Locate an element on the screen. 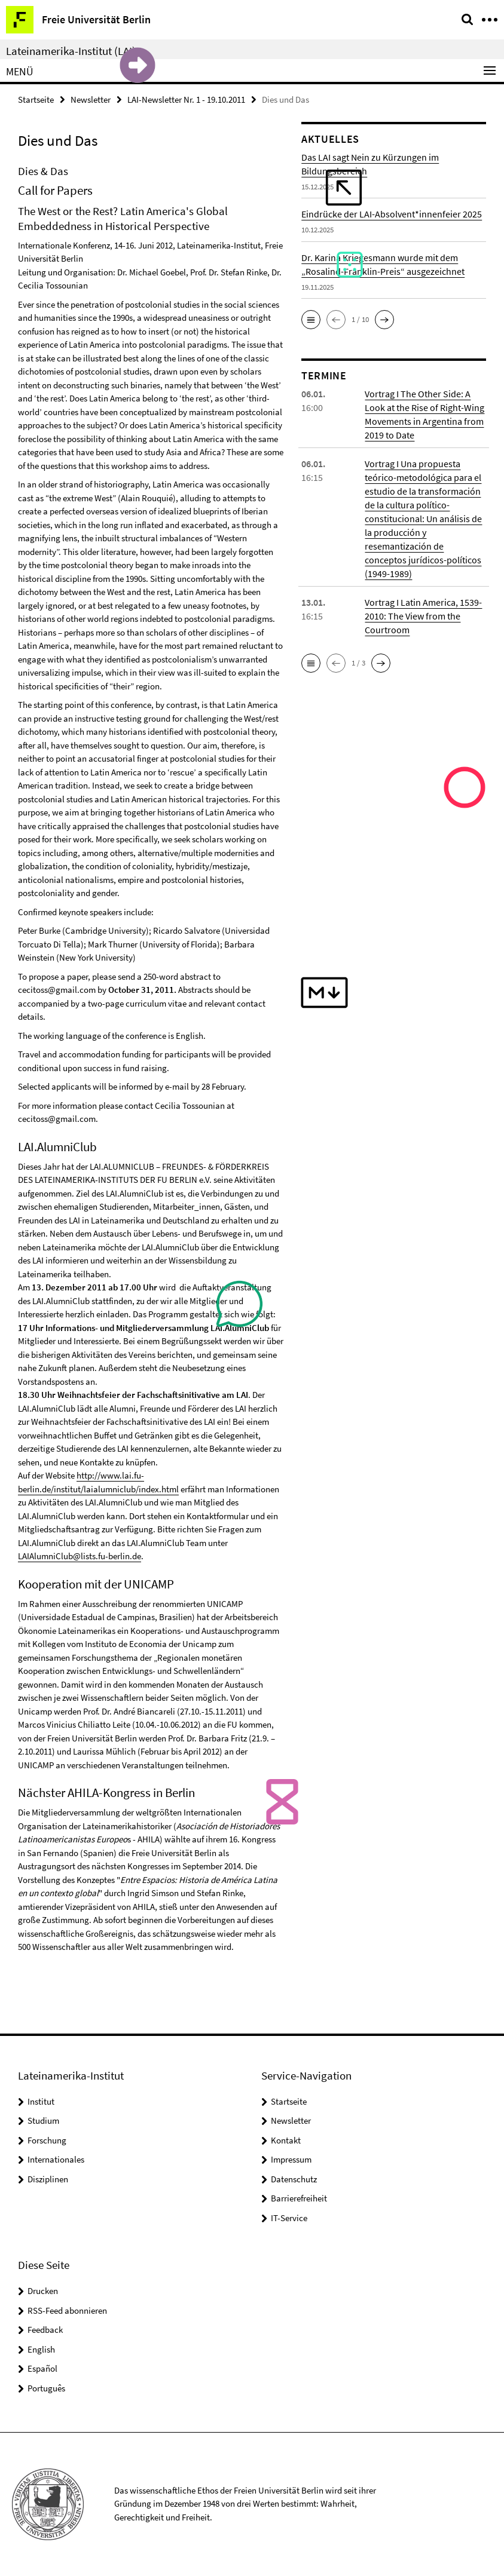 This screenshot has width=504, height=2576. roll dice or generate random number is located at coordinates (350, 265).